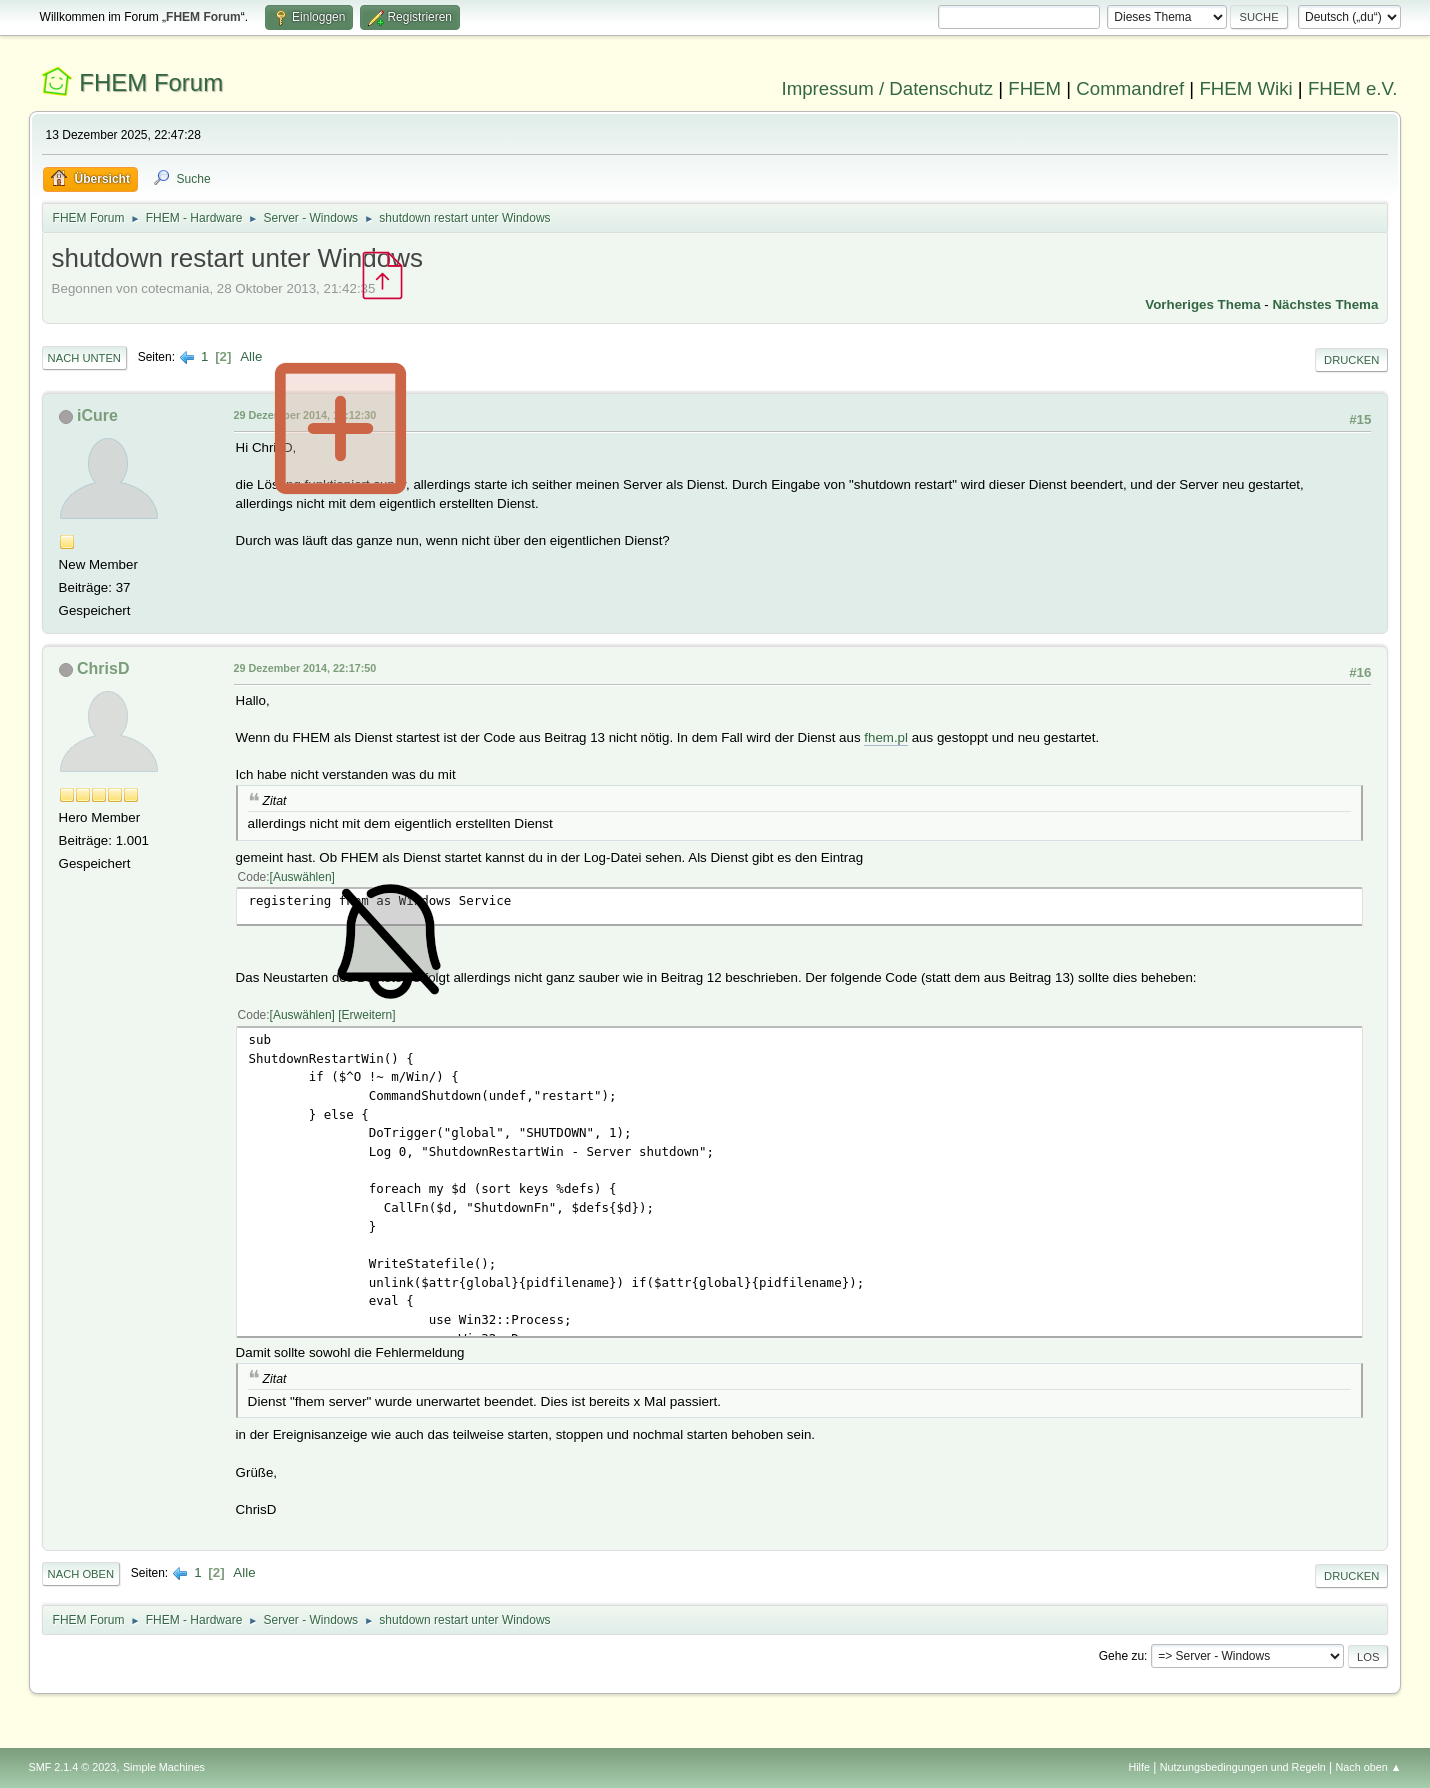 This screenshot has height=1788, width=1430. Describe the element at coordinates (382, 275) in the screenshot. I see `upload a file` at that location.